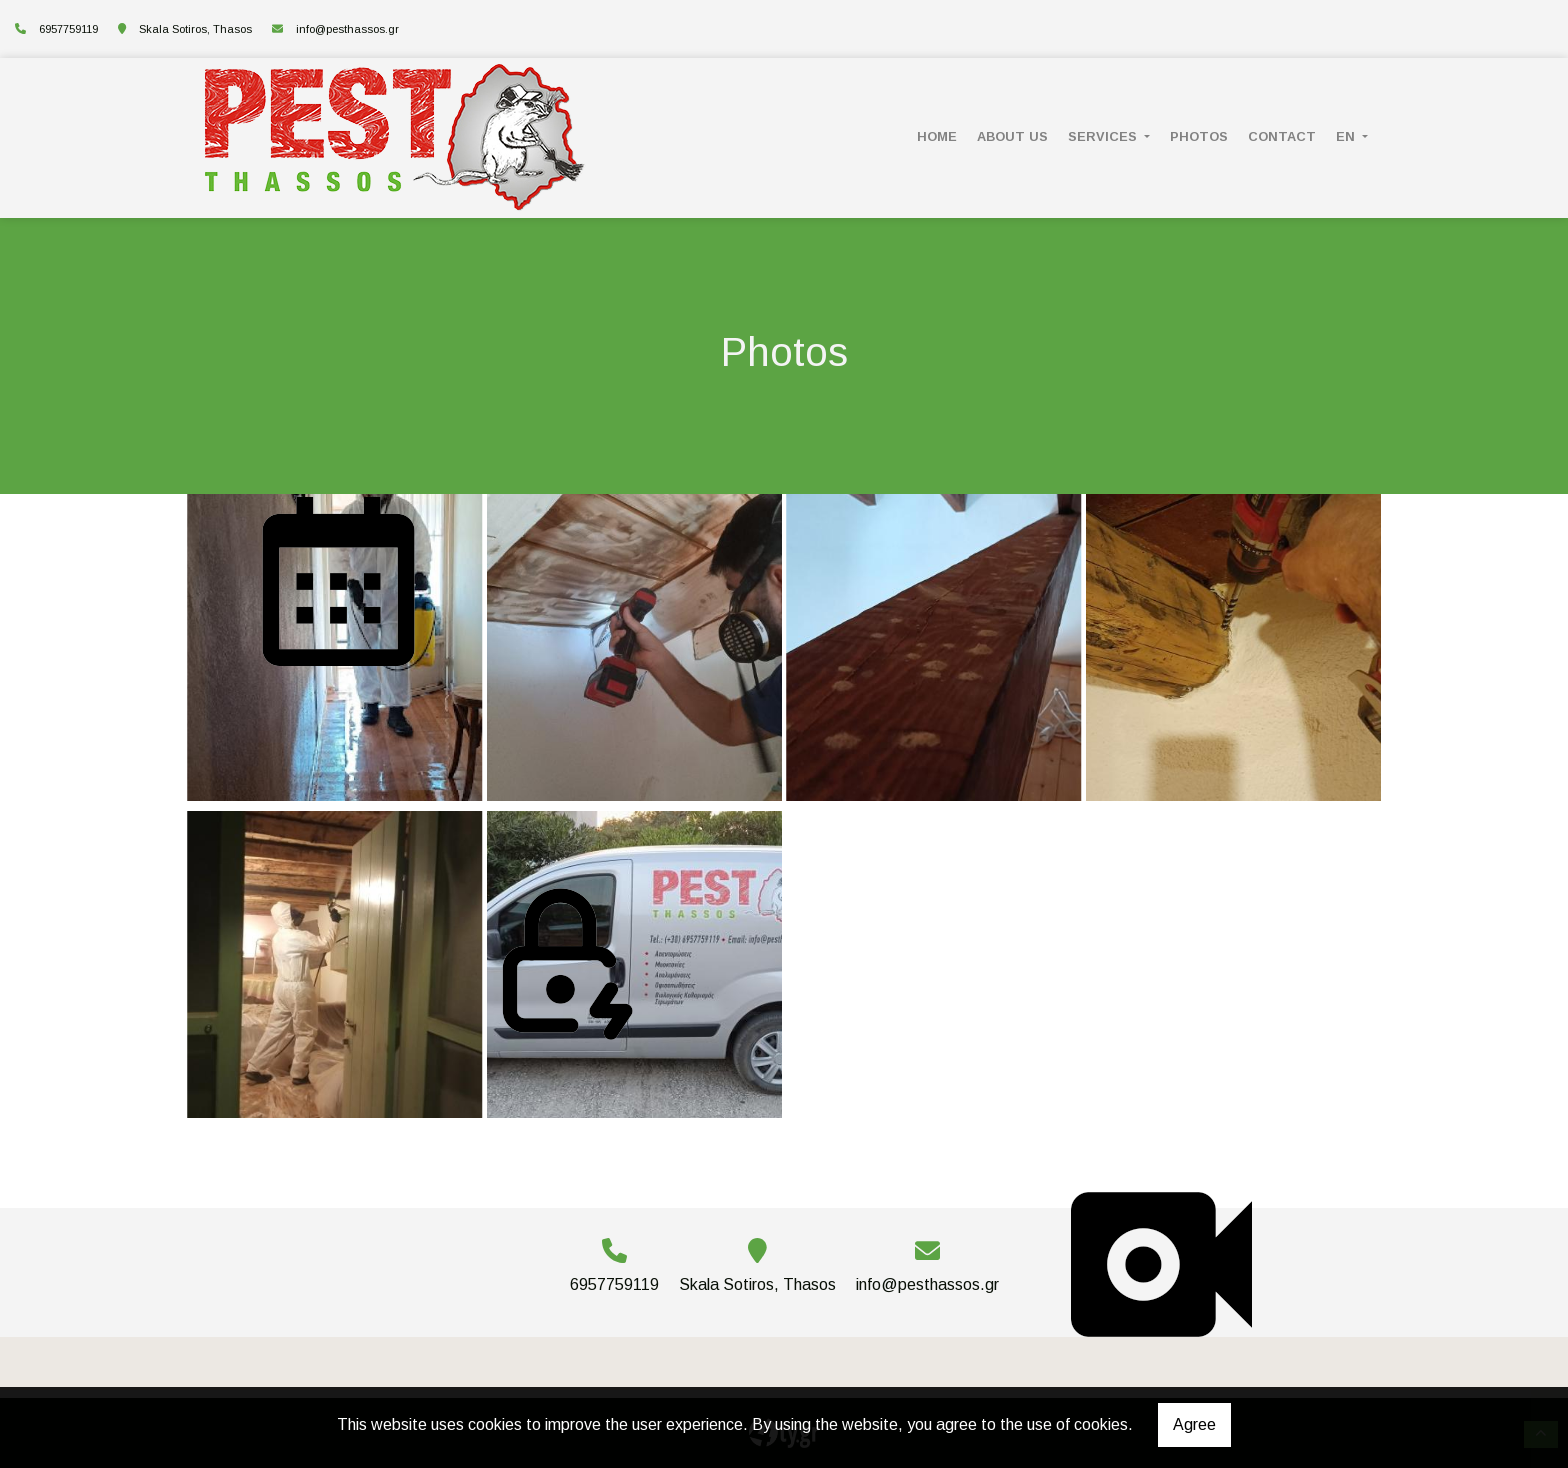  I want to click on start recording a video, so click(1161, 1264).